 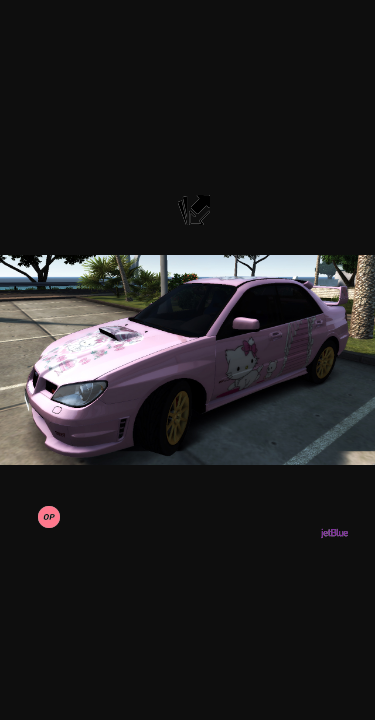 I want to click on optimism blockchain network logo, so click(x=49, y=517).